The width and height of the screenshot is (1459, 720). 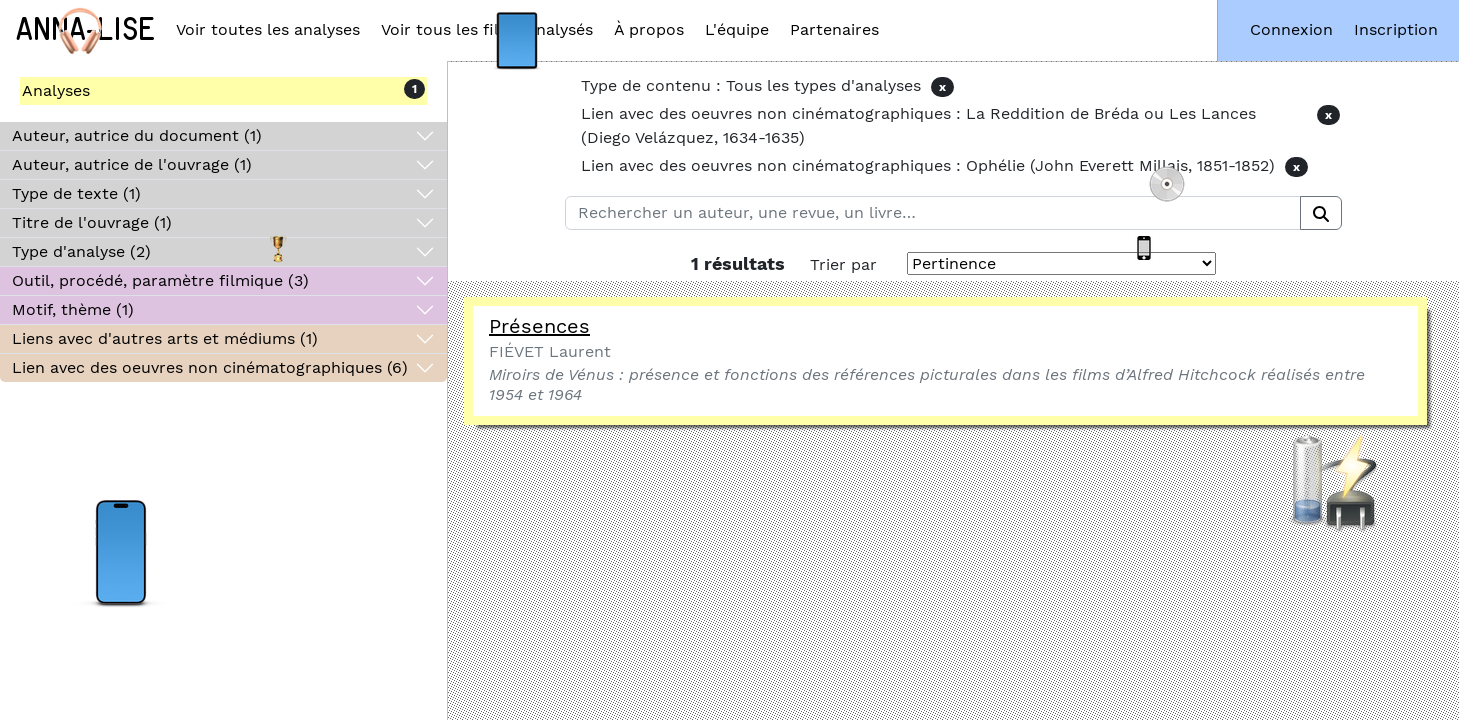 I want to click on access CD/DVD drive or disc media, so click(x=1167, y=184).